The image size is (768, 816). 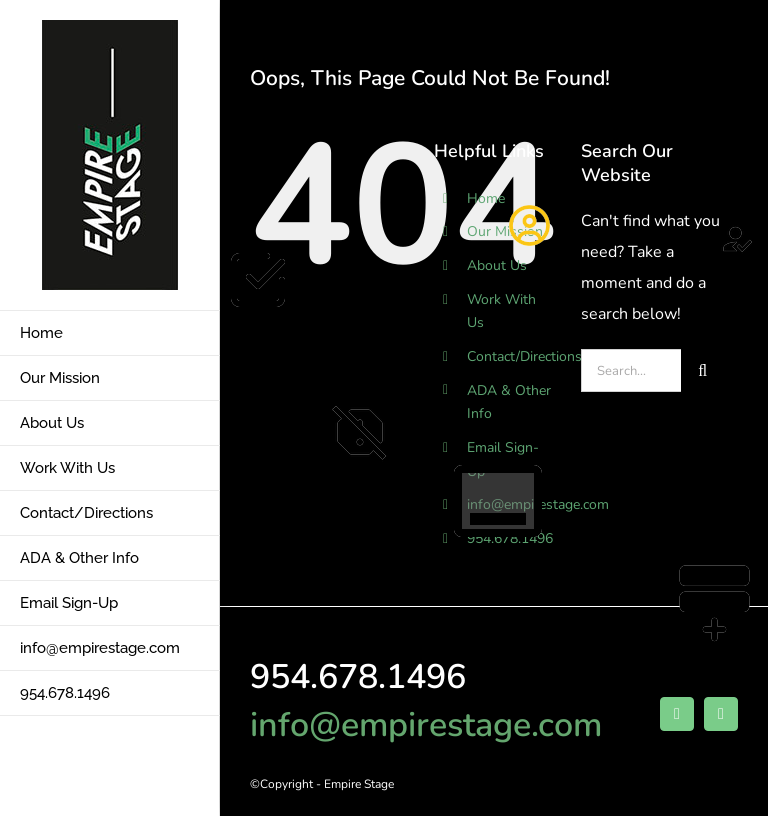 What do you see at coordinates (737, 239) in the screenshot?
I see `verify or approve a user account` at bounding box center [737, 239].